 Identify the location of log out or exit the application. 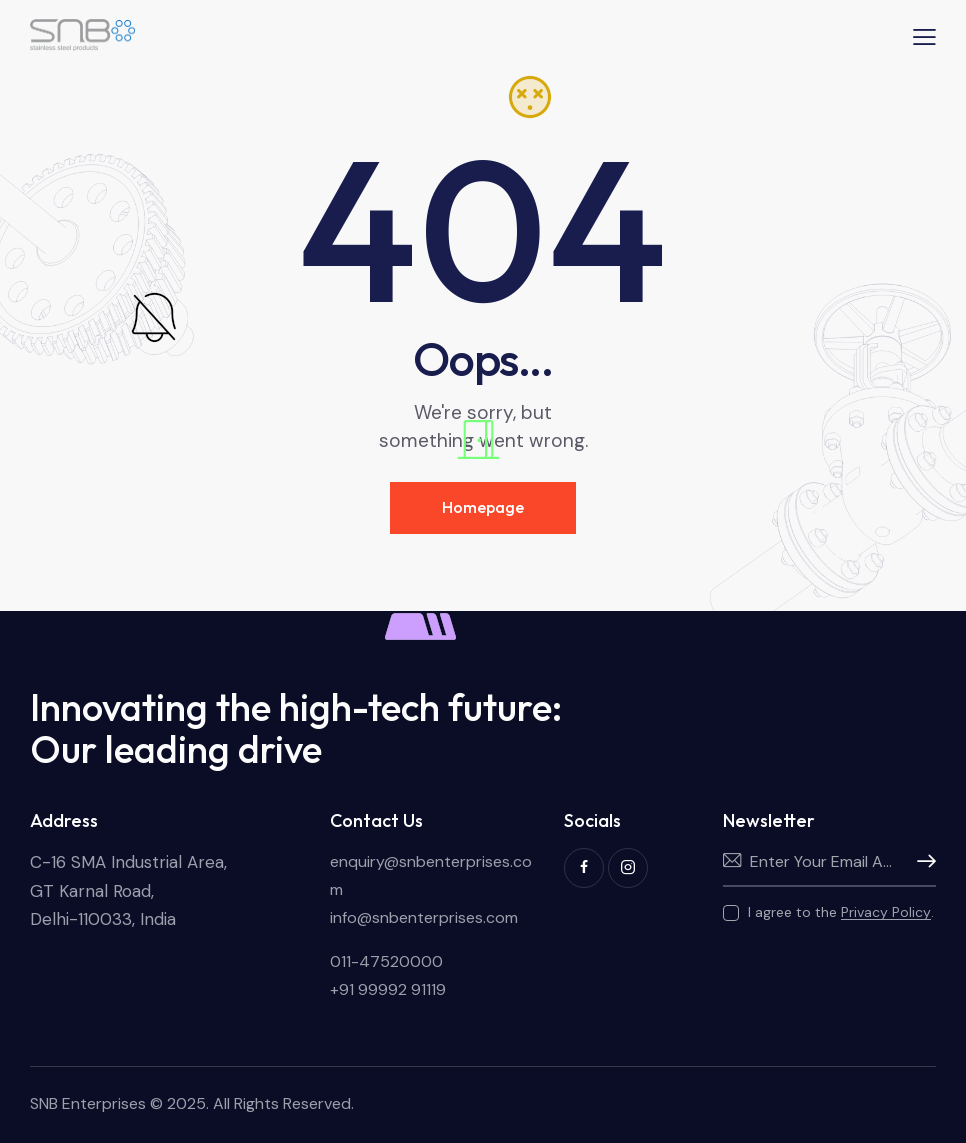
(478, 439).